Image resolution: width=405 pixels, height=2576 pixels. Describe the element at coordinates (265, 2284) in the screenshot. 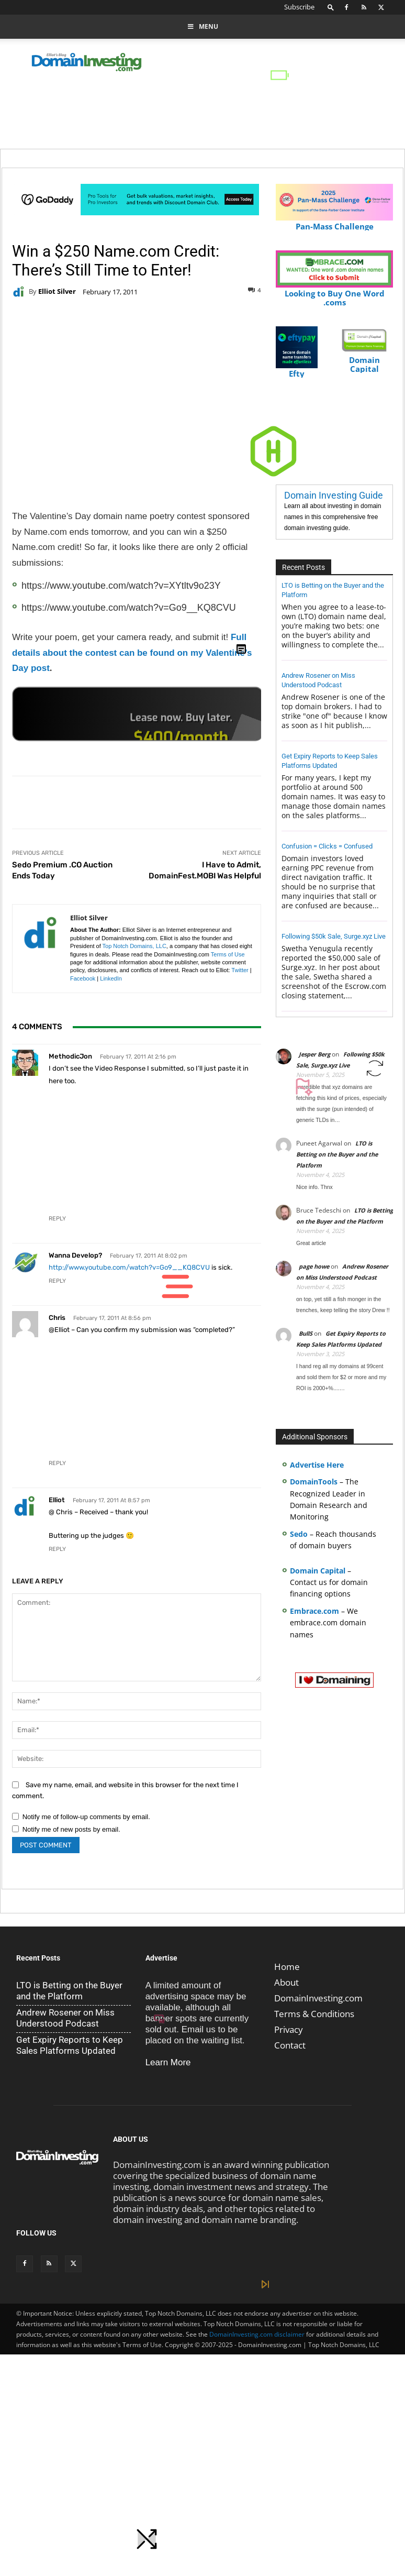

I see `skip to the next track` at that location.